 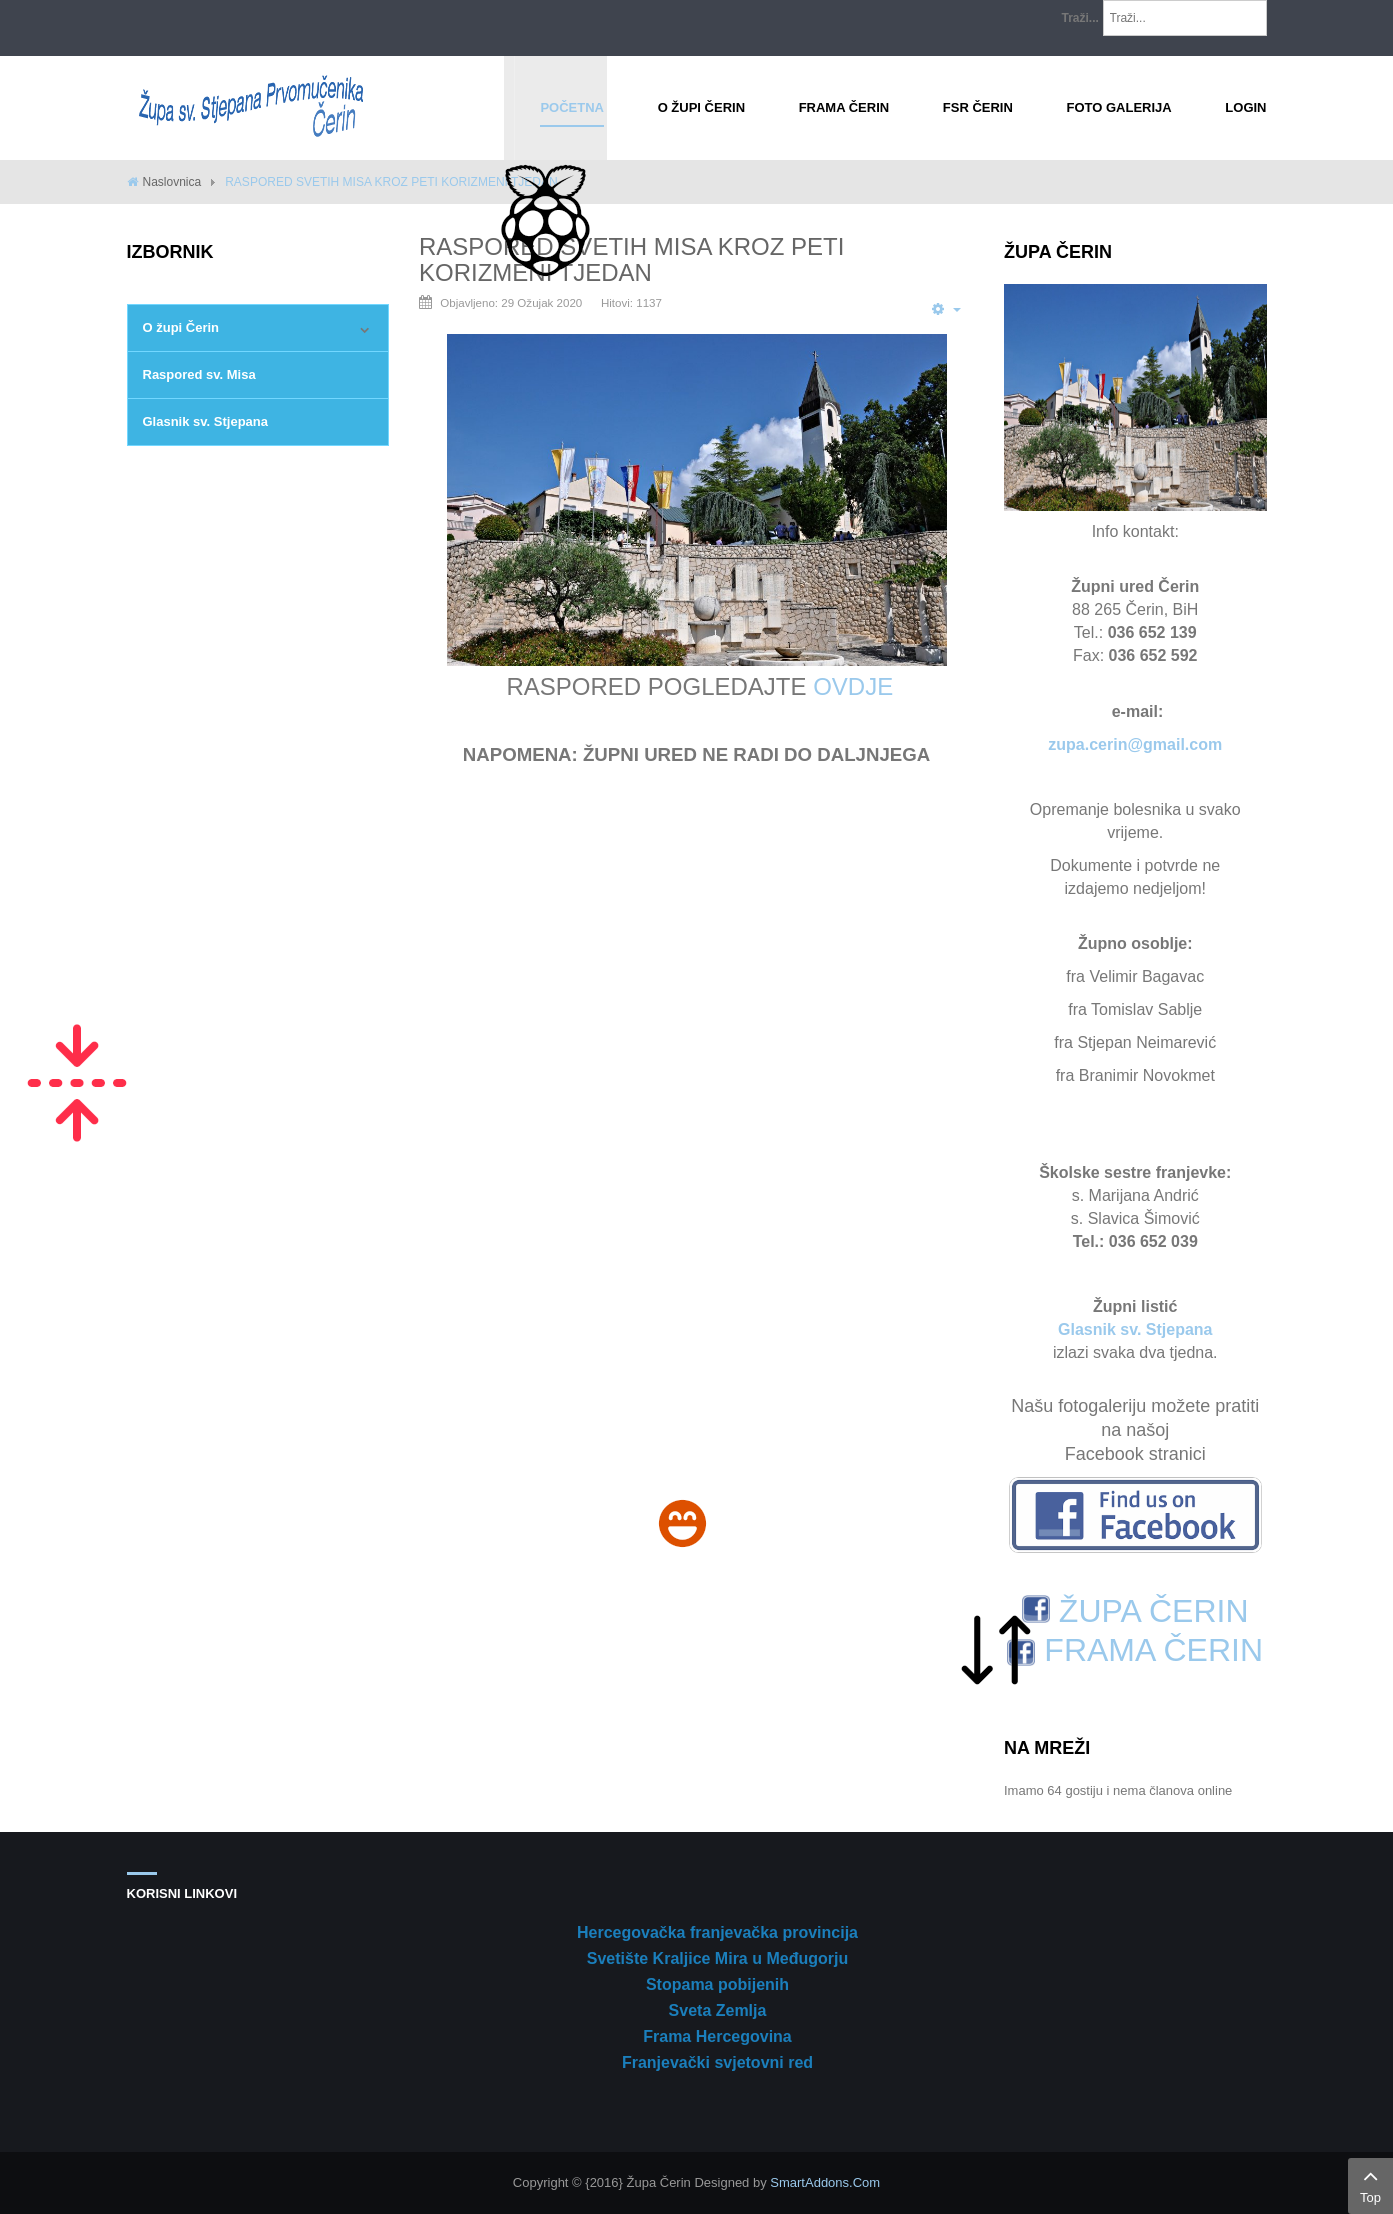 What do you see at coordinates (545, 220) in the screenshot?
I see `raspberry pi brand logo` at bounding box center [545, 220].